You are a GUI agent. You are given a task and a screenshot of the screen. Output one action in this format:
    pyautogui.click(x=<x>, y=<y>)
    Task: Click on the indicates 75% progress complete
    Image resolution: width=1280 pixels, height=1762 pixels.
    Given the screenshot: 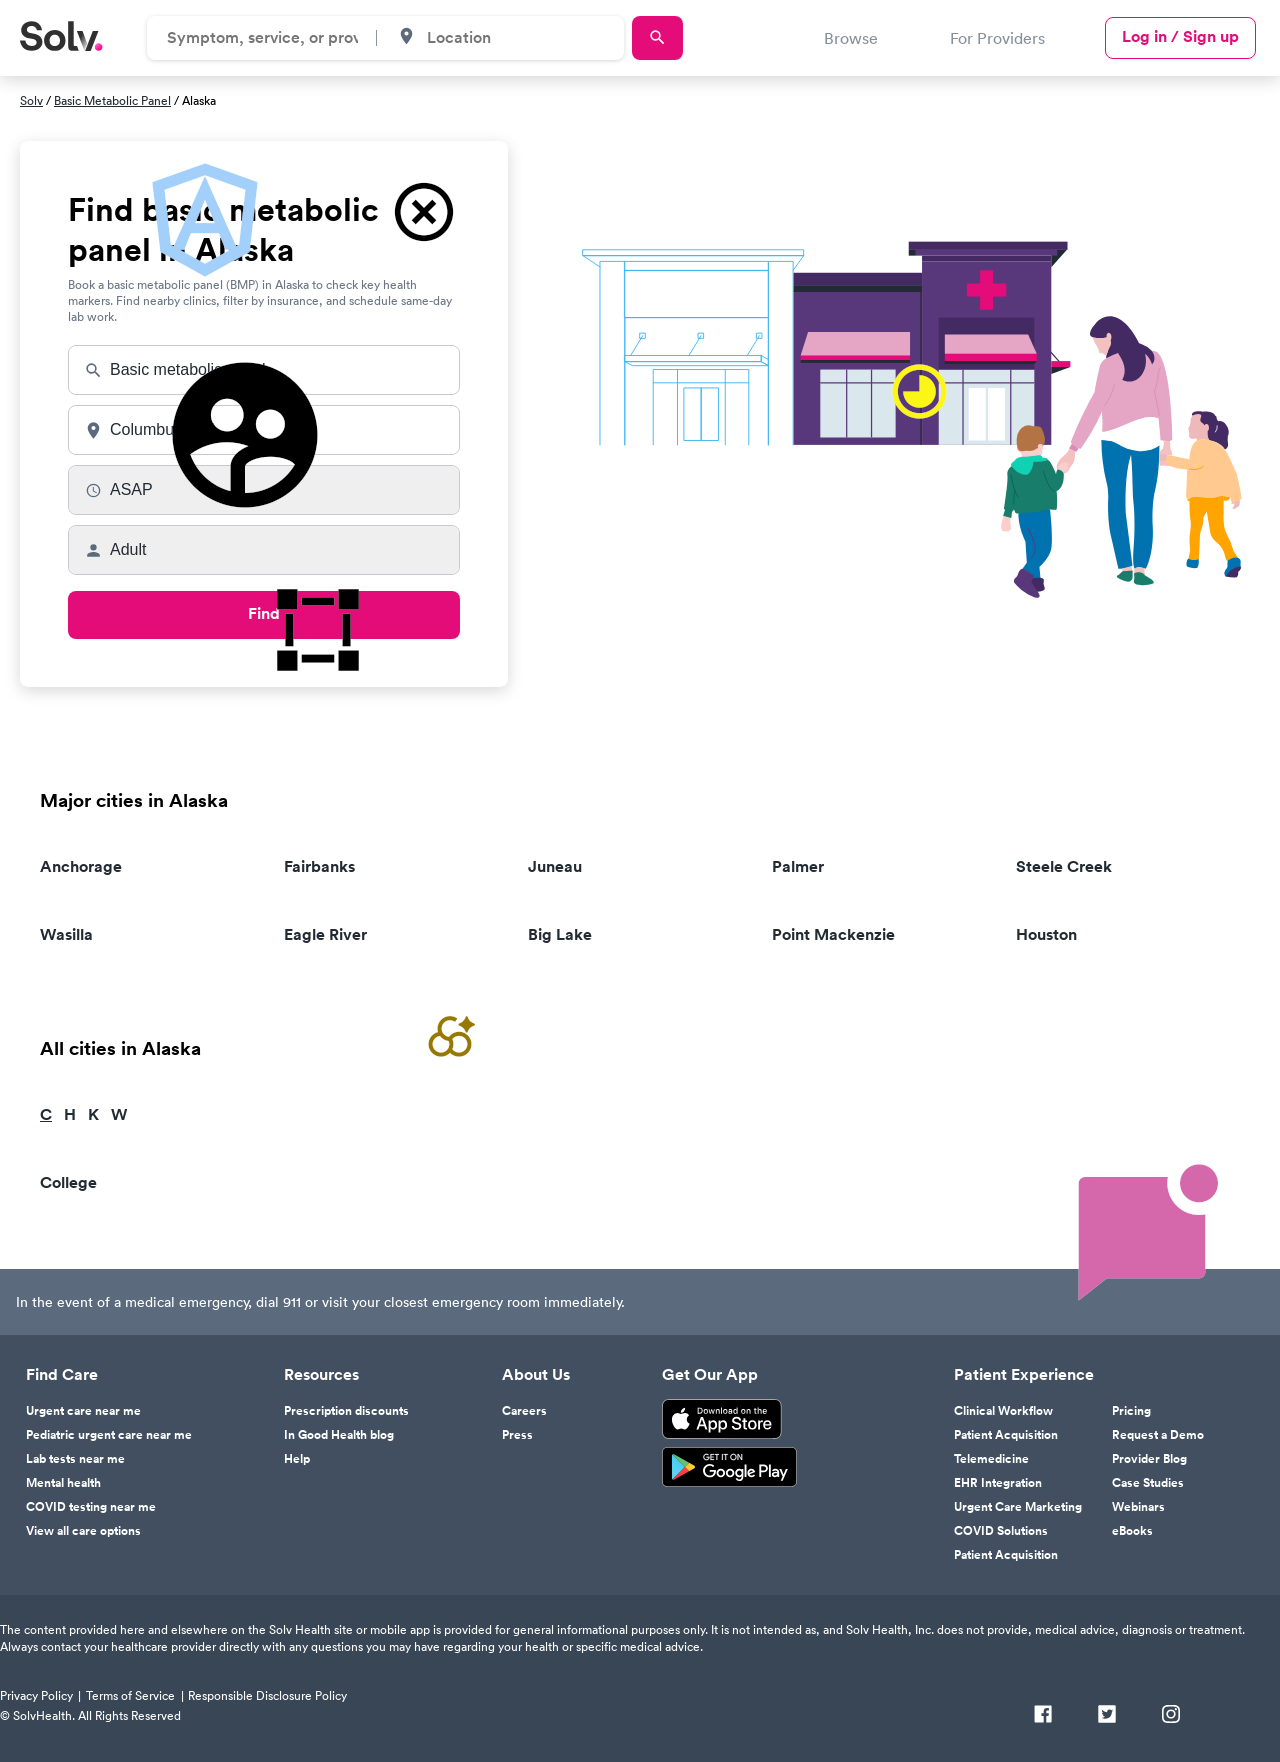 What is the action you would take?
    pyautogui.click(x=919, y=391)
    